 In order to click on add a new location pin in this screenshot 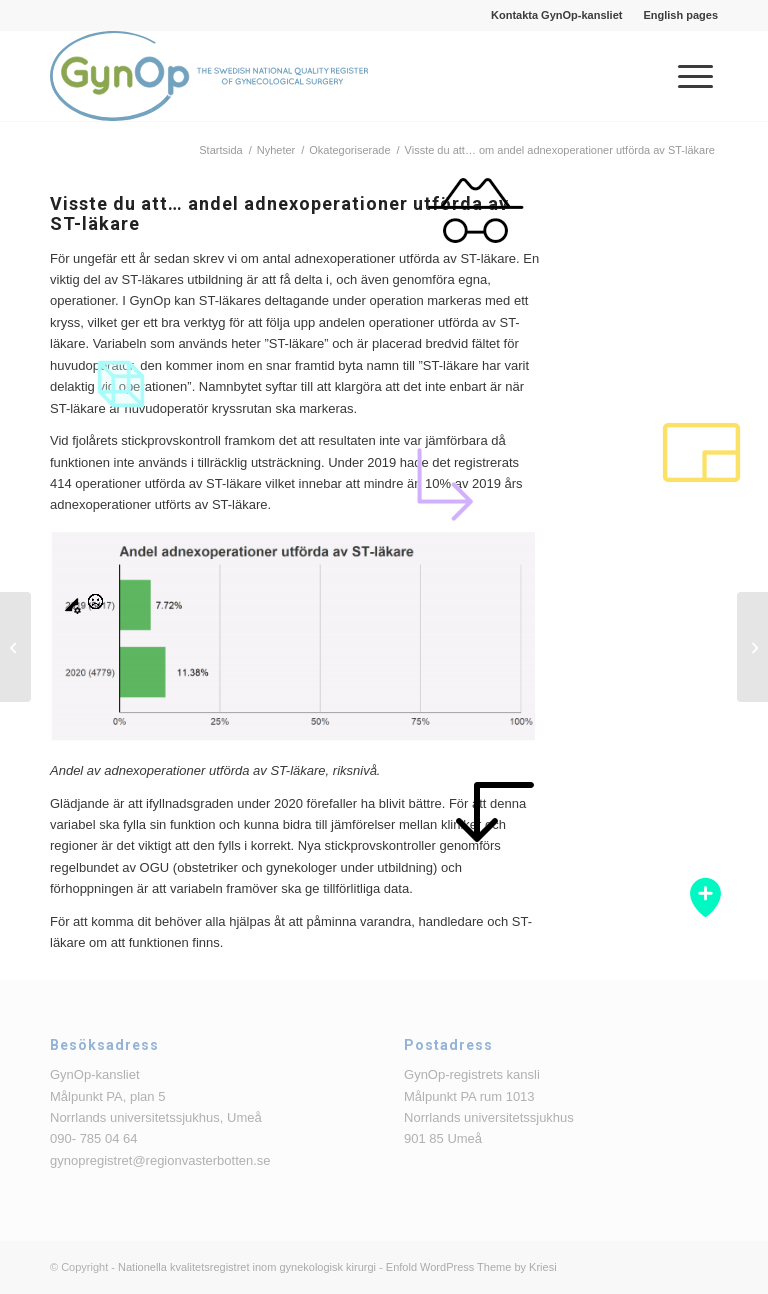, I will do `click(705, 897)`.